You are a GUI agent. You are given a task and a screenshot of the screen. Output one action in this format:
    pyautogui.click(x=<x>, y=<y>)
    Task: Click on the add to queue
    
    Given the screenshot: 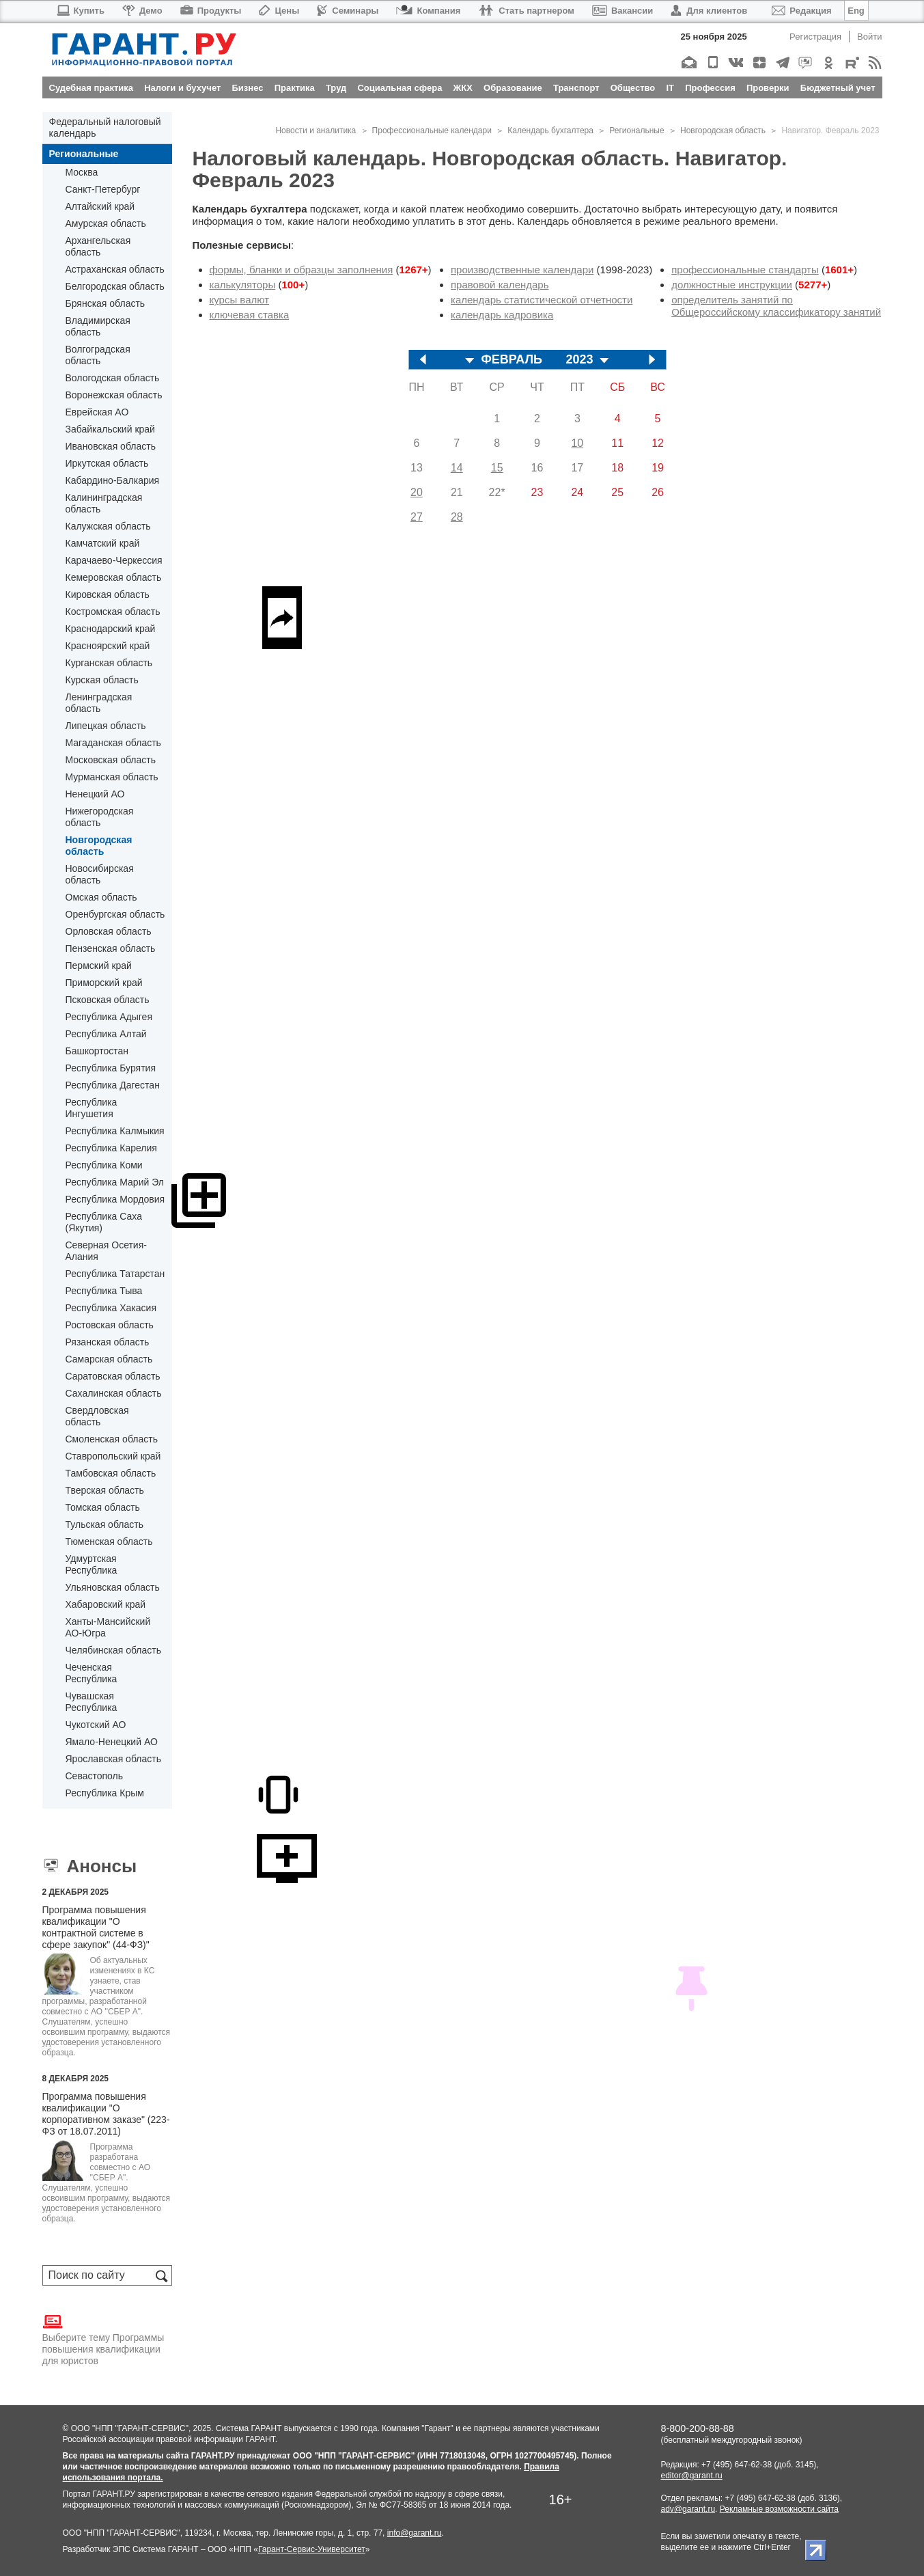 What is the action you would take?
    pyautogui.click(x=199, y=1201)
    